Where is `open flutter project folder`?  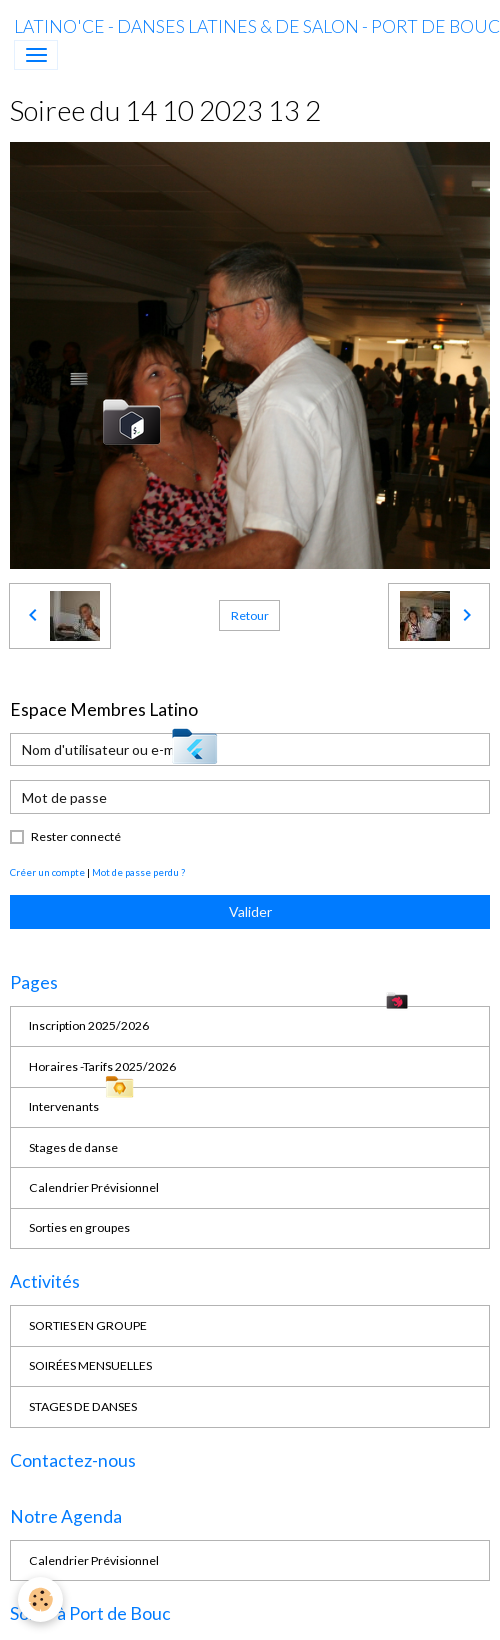
open flutter project folder is located at coordinates (194, 747).